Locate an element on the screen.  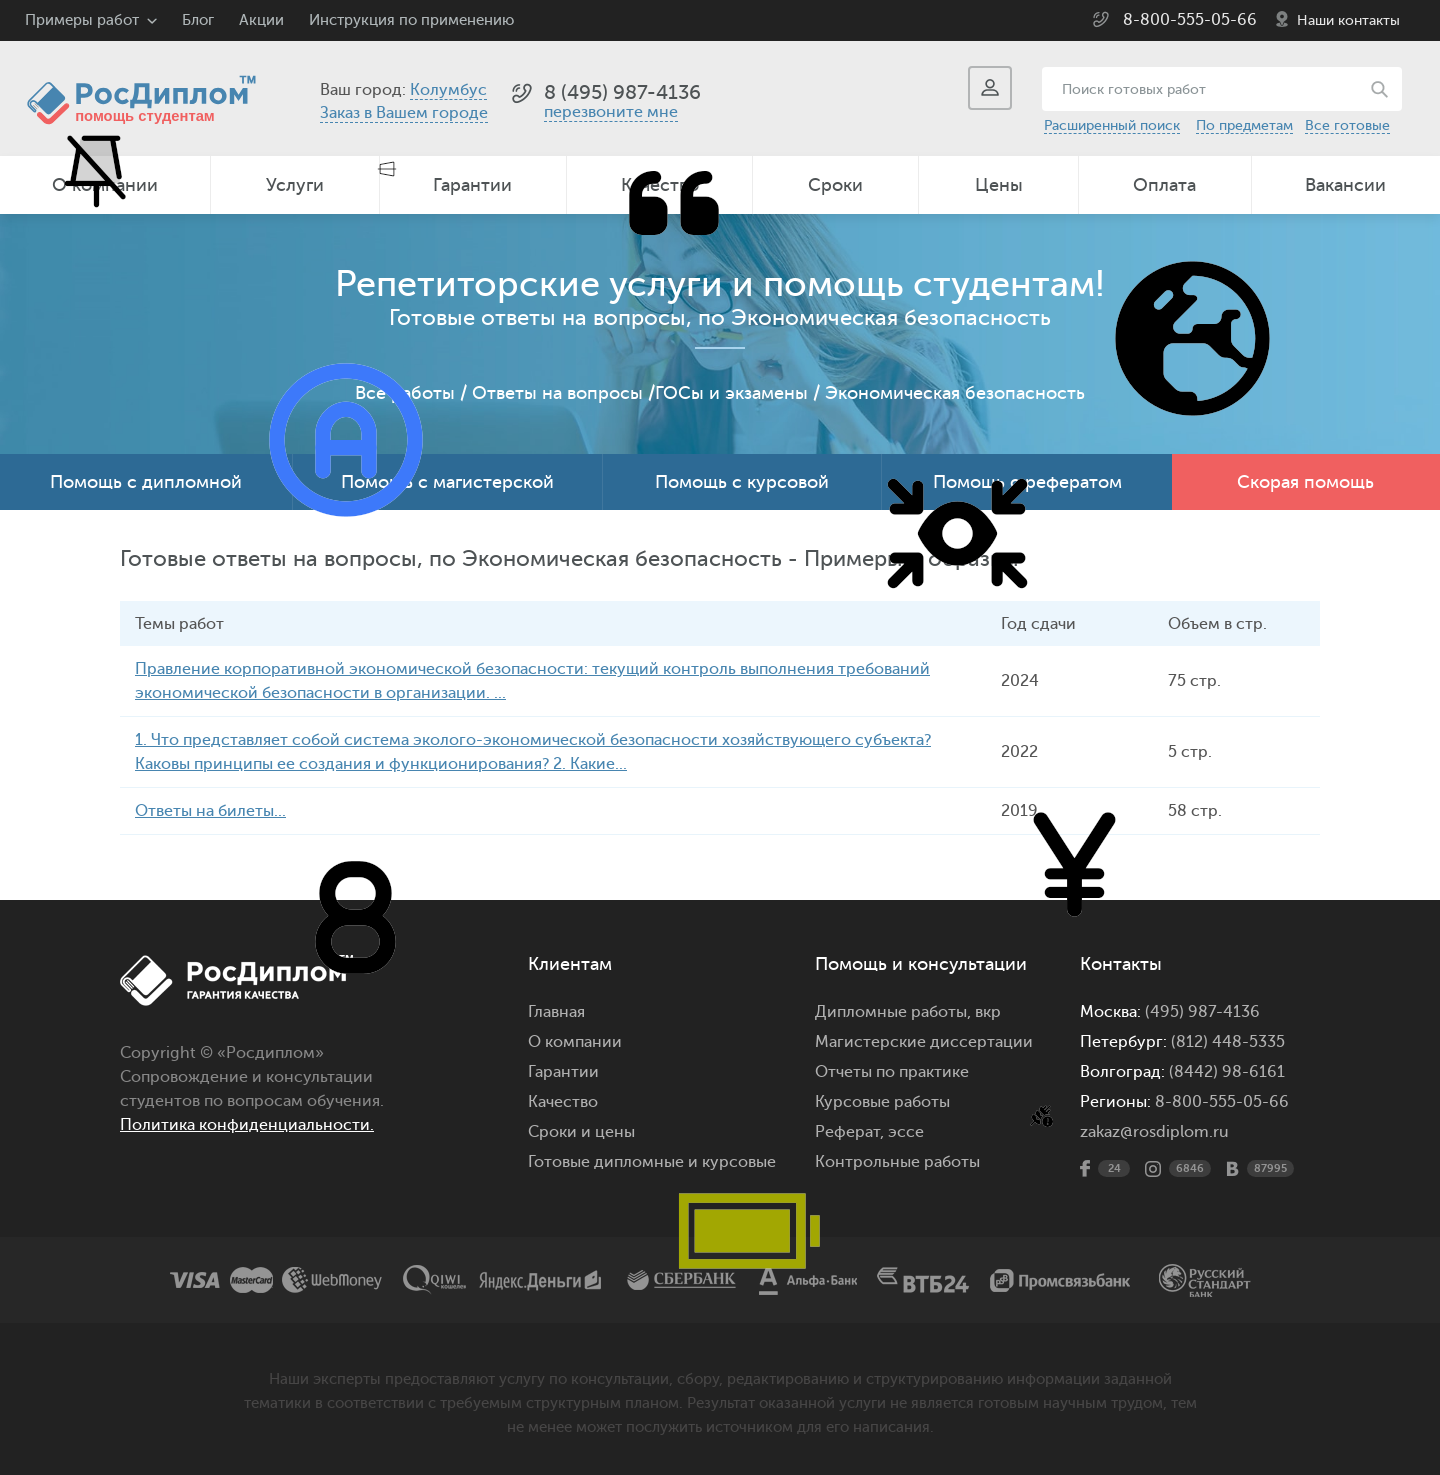
indicates chinese yuan currency is located at coordinates (1074, 864).